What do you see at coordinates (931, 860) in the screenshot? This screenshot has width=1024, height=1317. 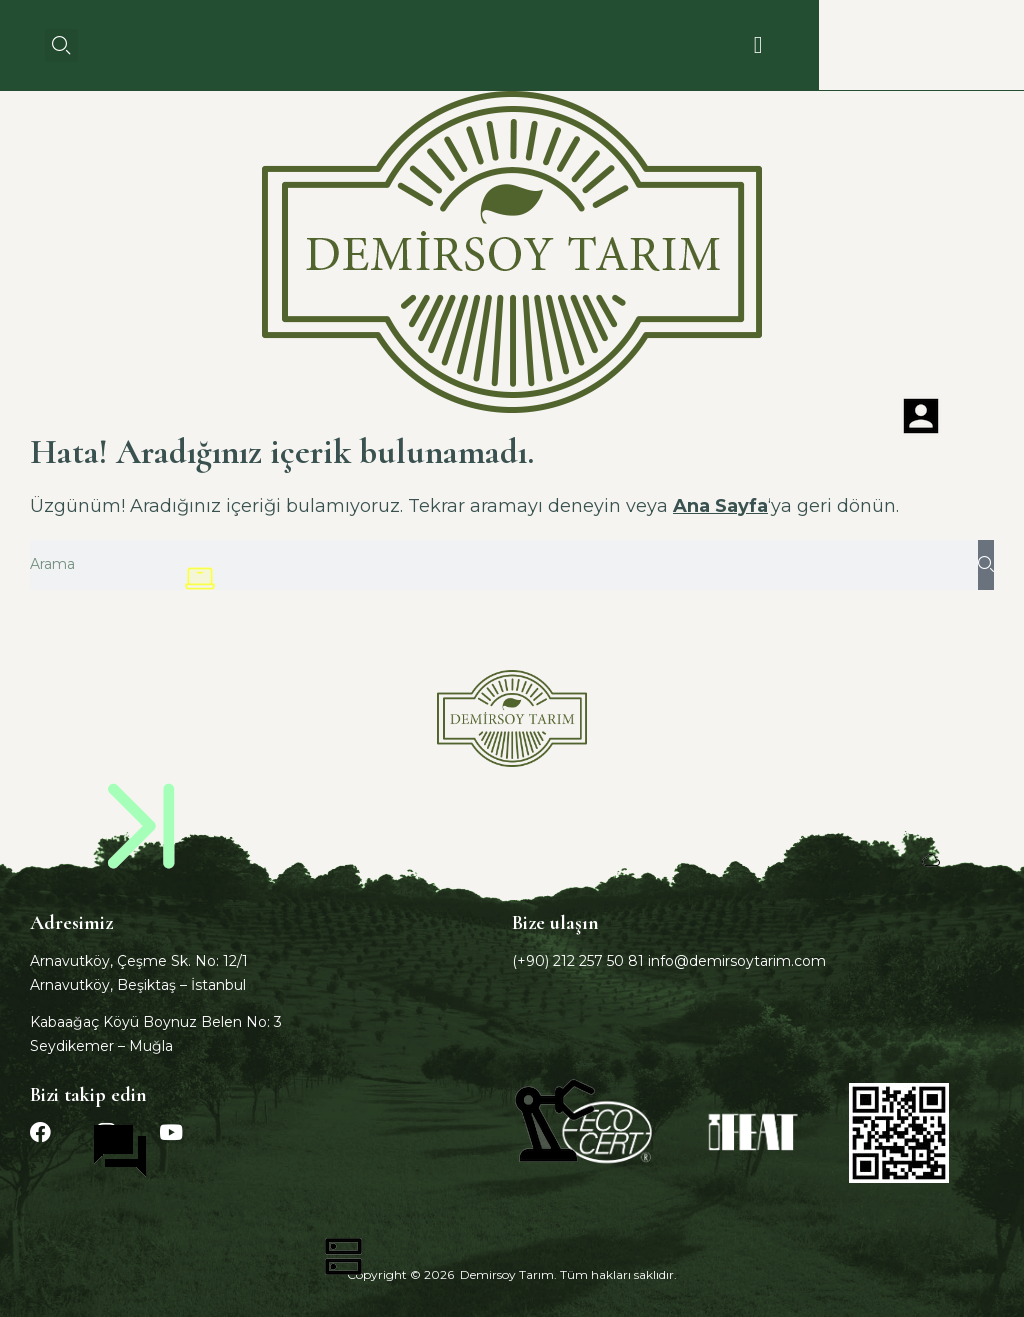 I see `access cloud storage` at bounding box center [931, 860].